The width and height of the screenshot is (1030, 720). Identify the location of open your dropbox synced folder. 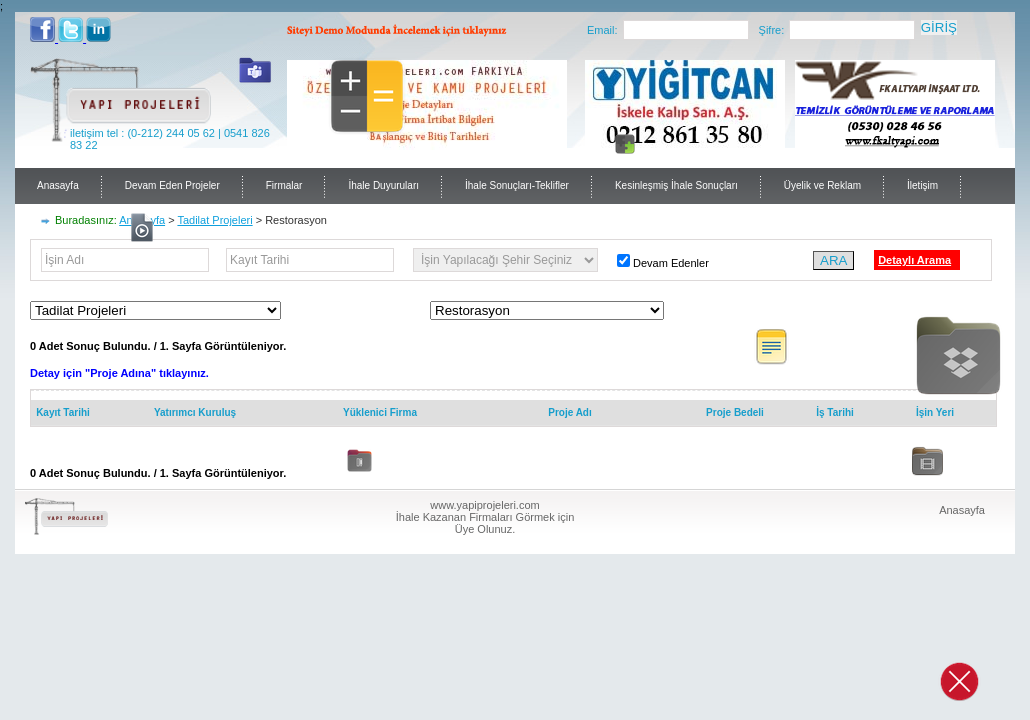
(958, 355).